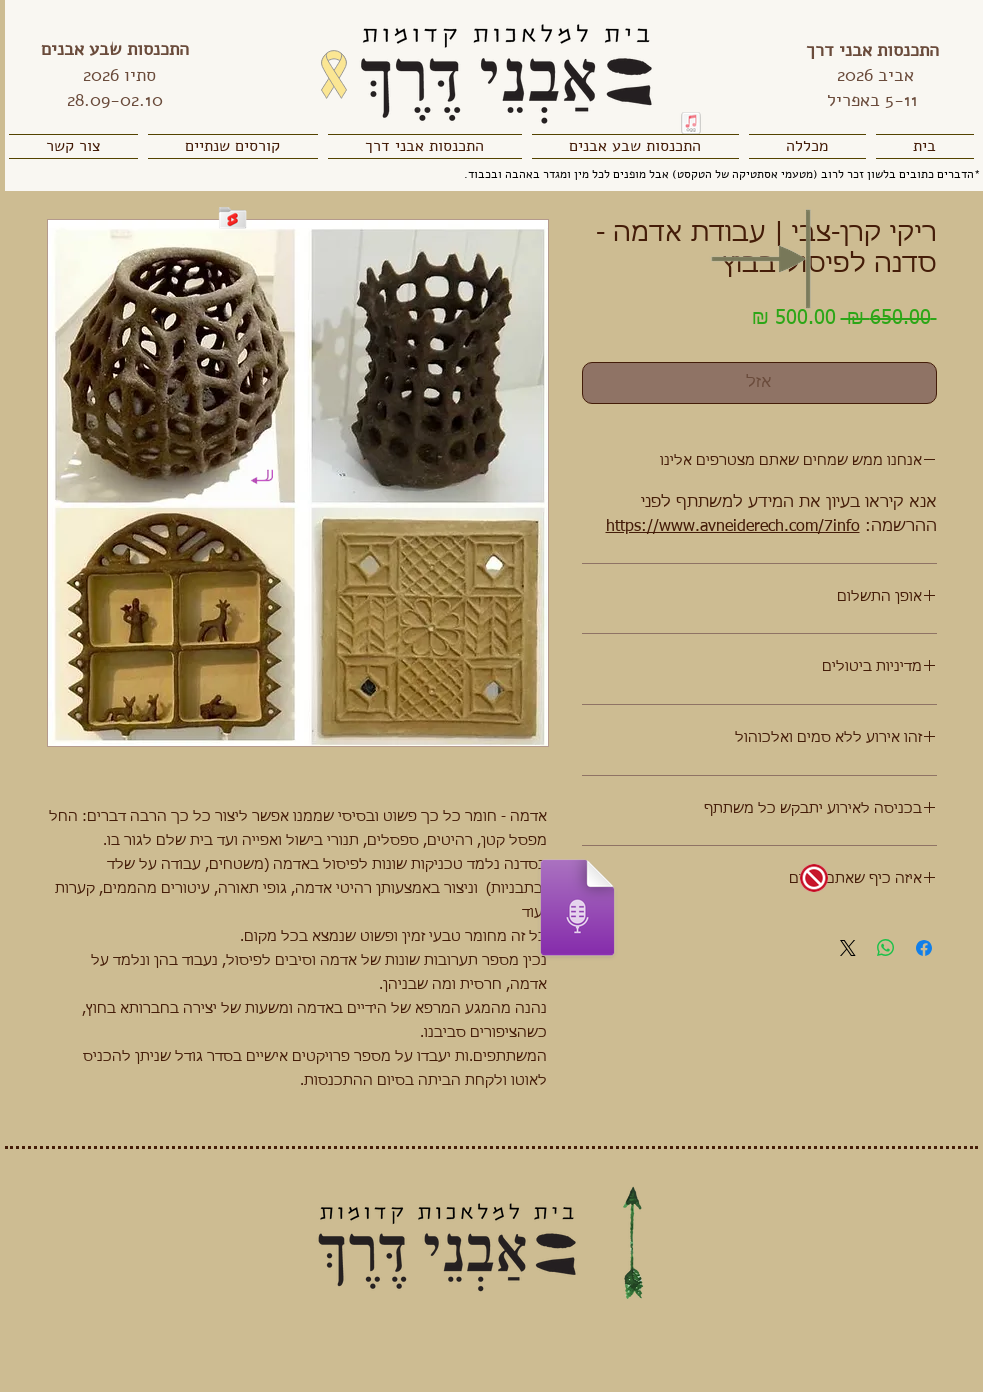 Image resolution: width=983 pixels, height=1392 pixels. I want to click on delete or remove selected item, so click(814, 878).